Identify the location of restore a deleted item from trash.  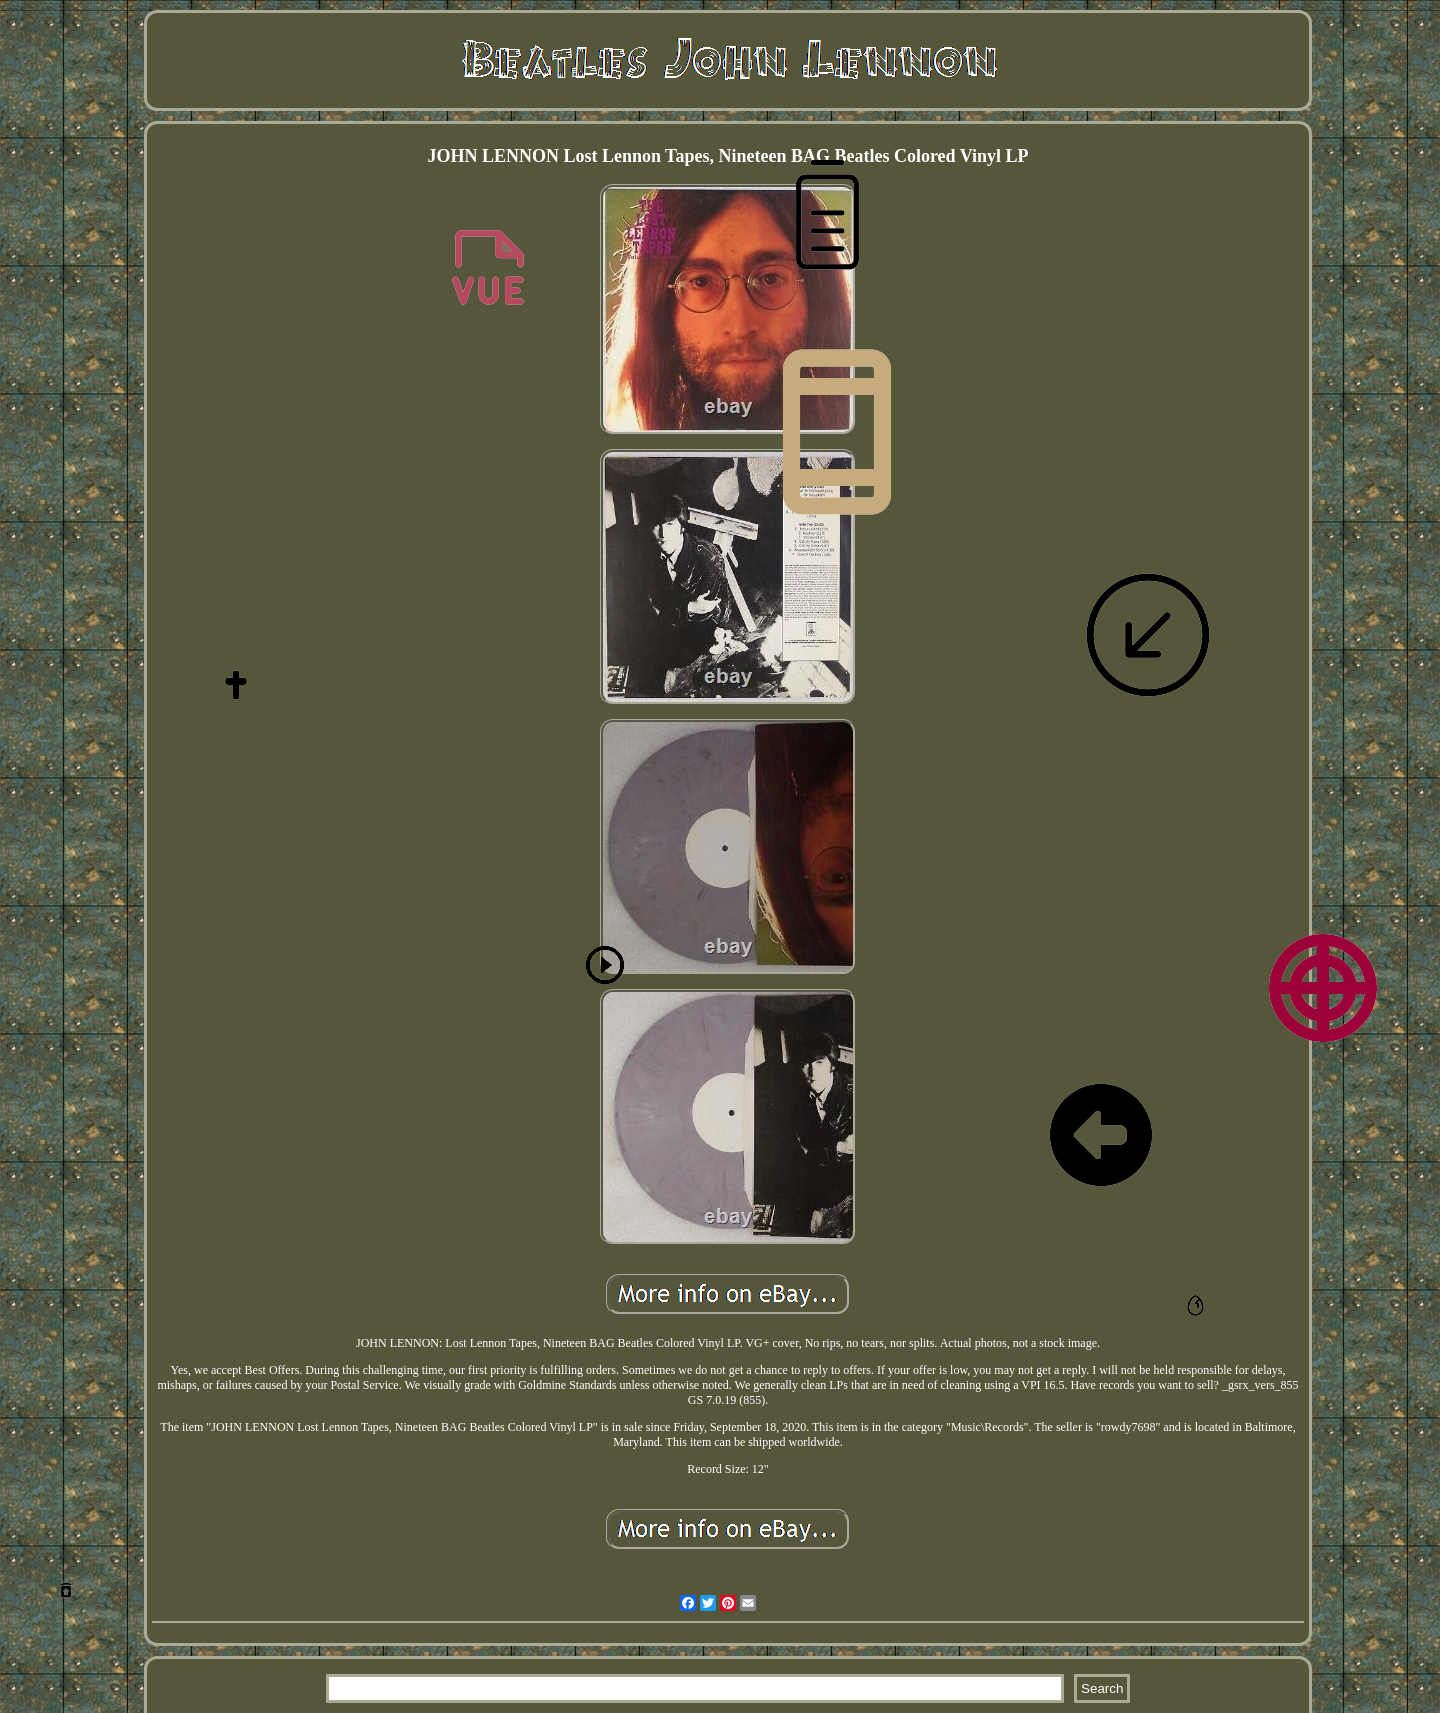
(66, 1590).